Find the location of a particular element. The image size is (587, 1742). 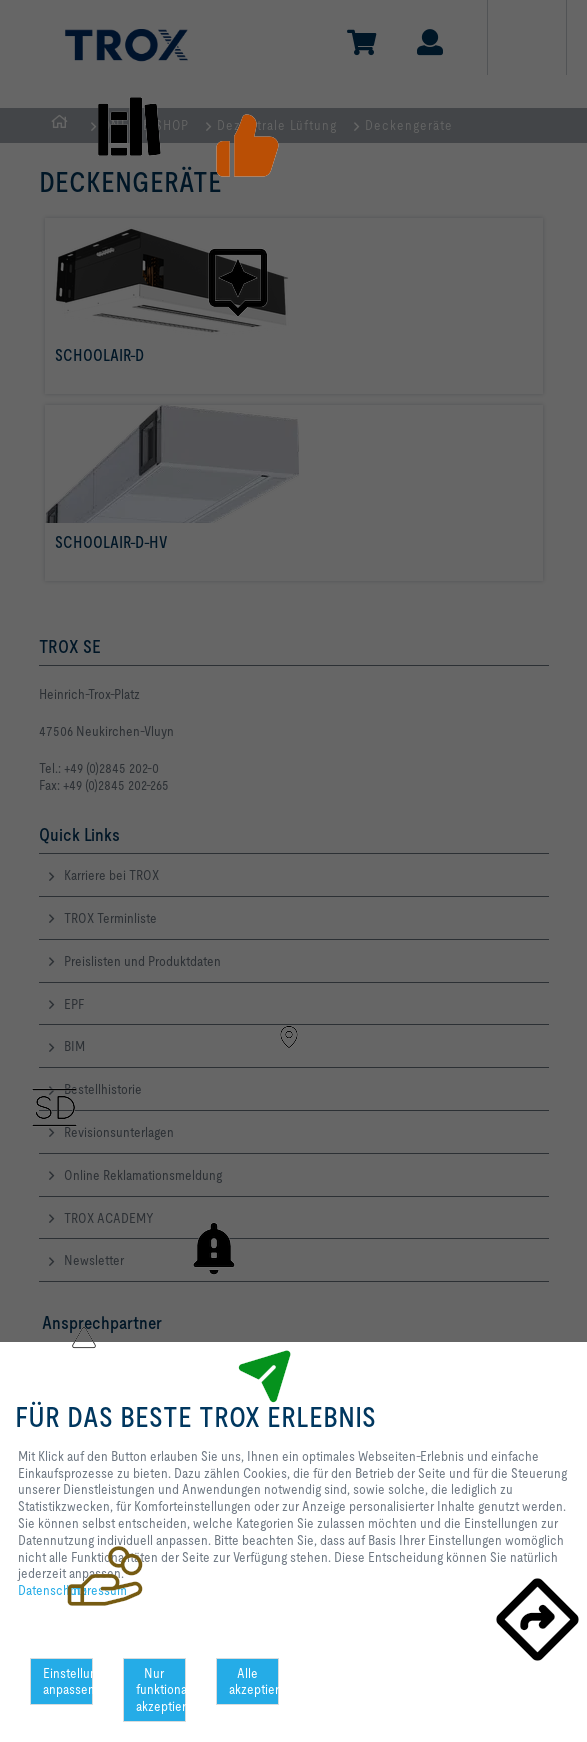

access your saved books or media library is located at coordinates (129, 126).